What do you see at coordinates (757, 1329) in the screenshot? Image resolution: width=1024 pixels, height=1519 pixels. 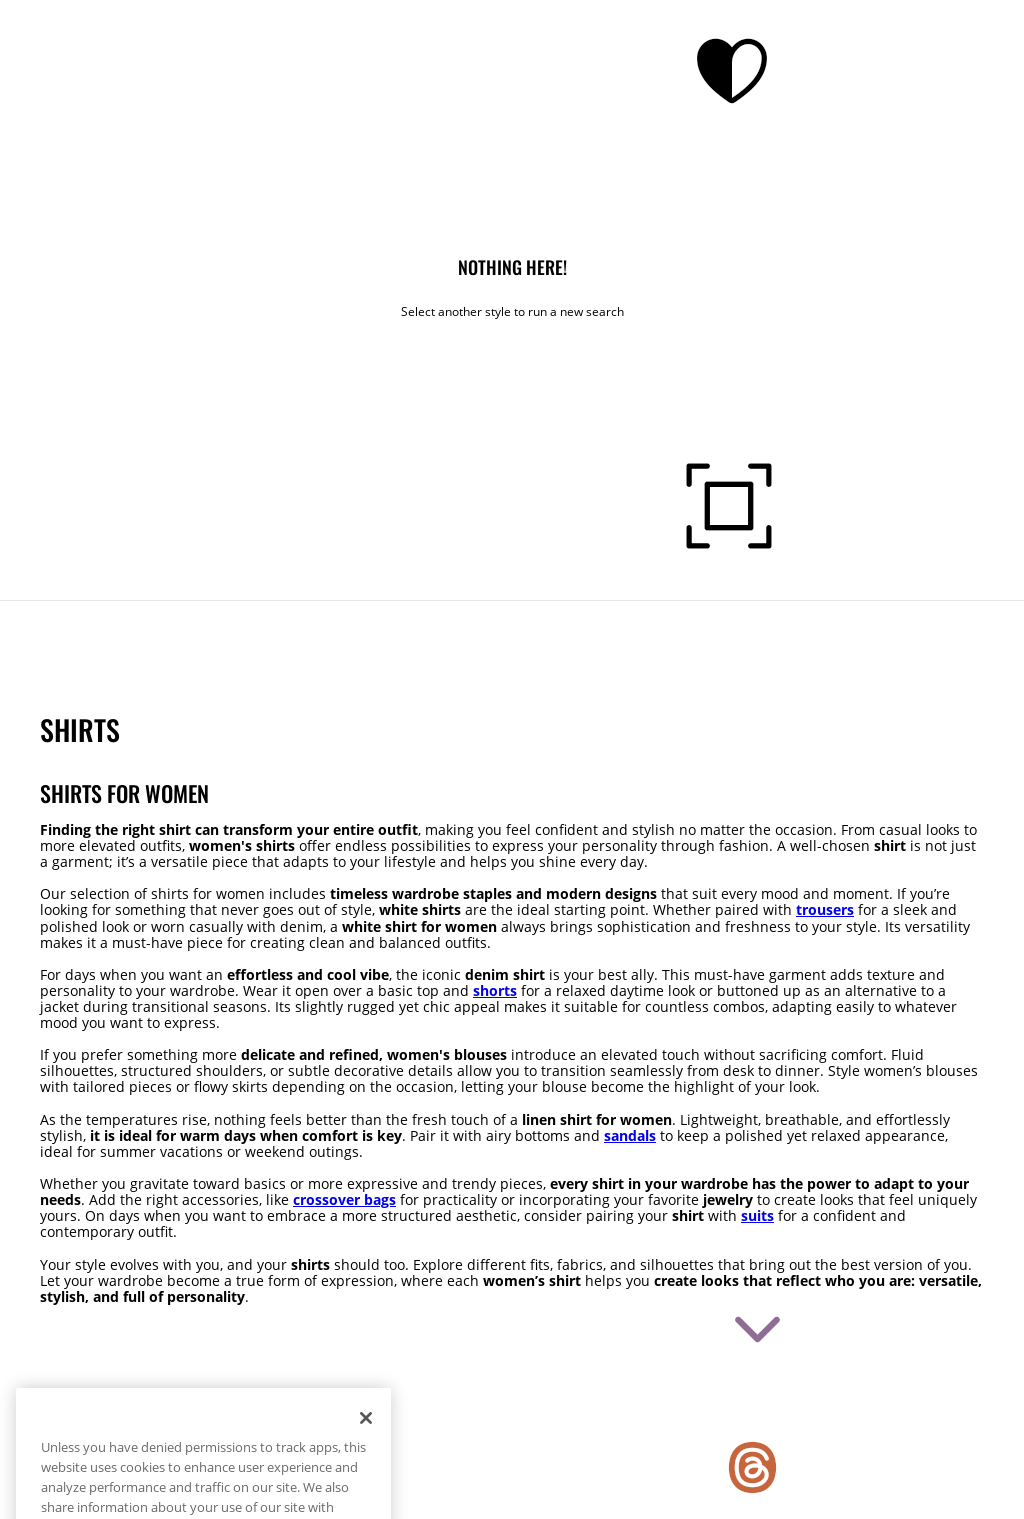 I see `expand a dropdown menu or section` at bounding box center [757, 1329].